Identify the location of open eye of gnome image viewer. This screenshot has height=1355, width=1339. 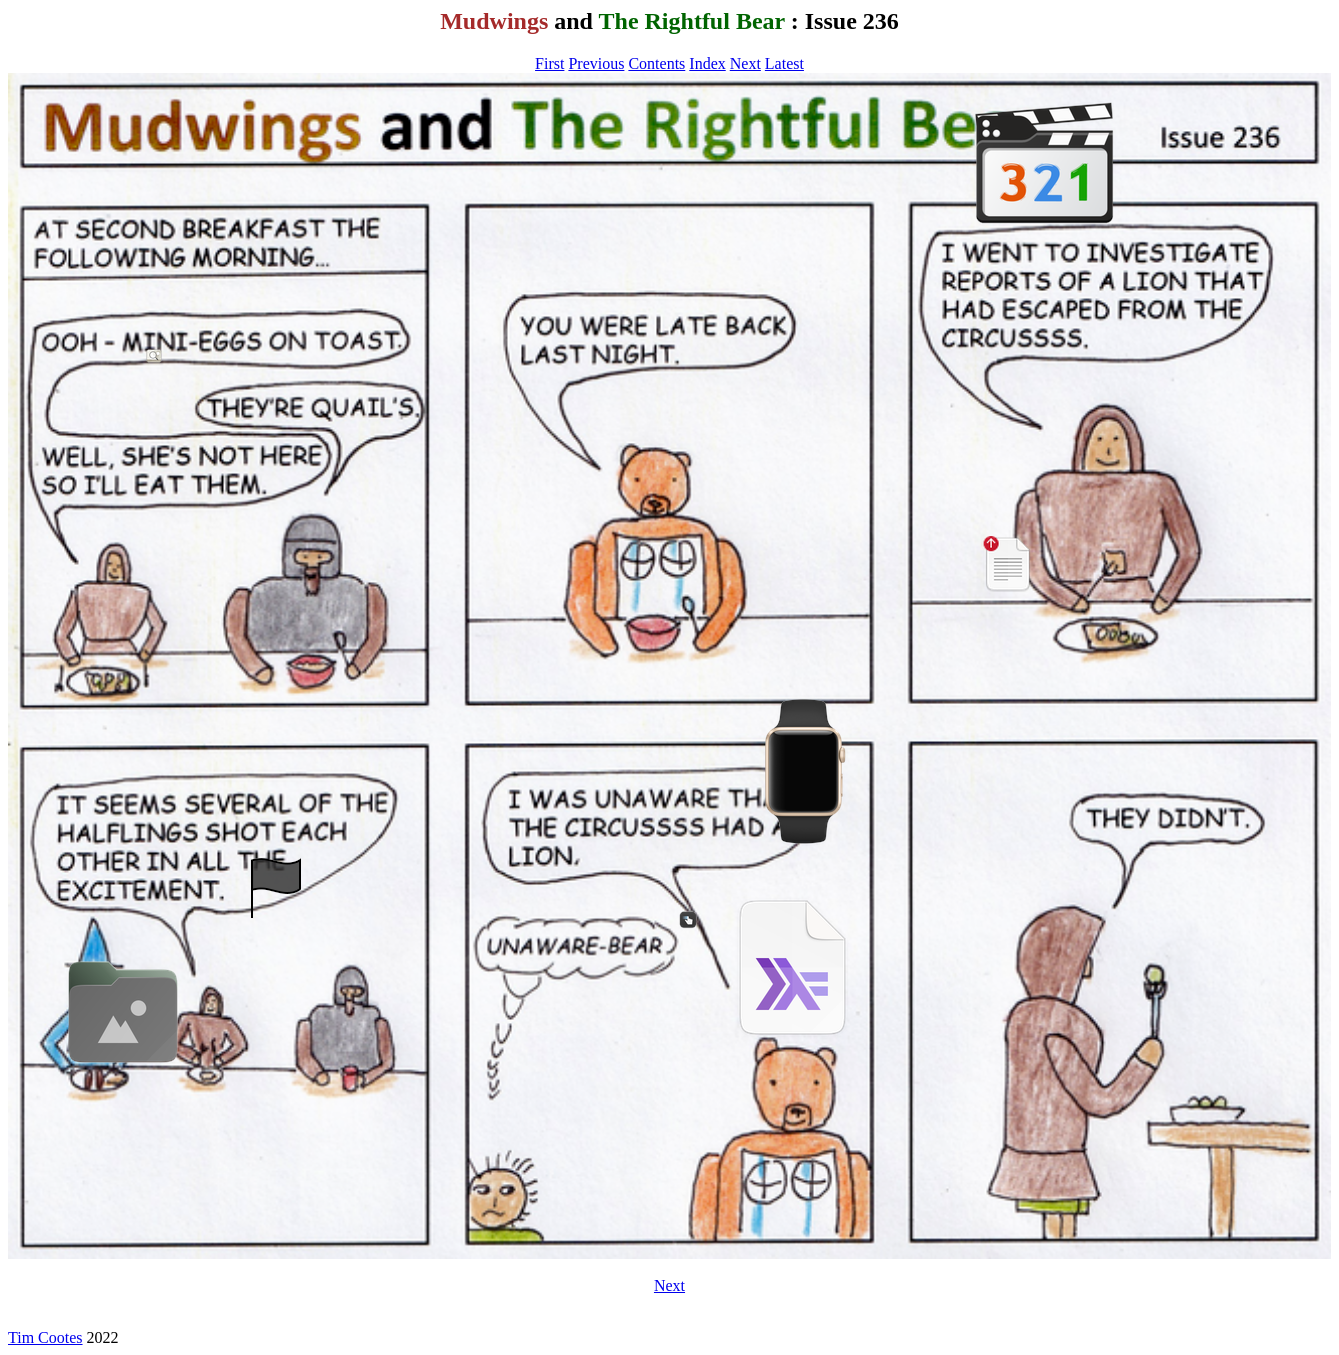
(154, 356).